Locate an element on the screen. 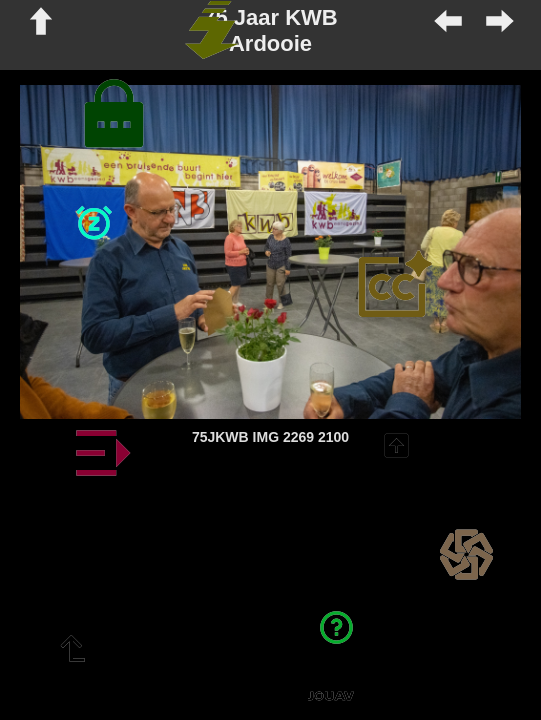 The image size is (541, 720). enter password to unlock is located at coordinates (114, 115).